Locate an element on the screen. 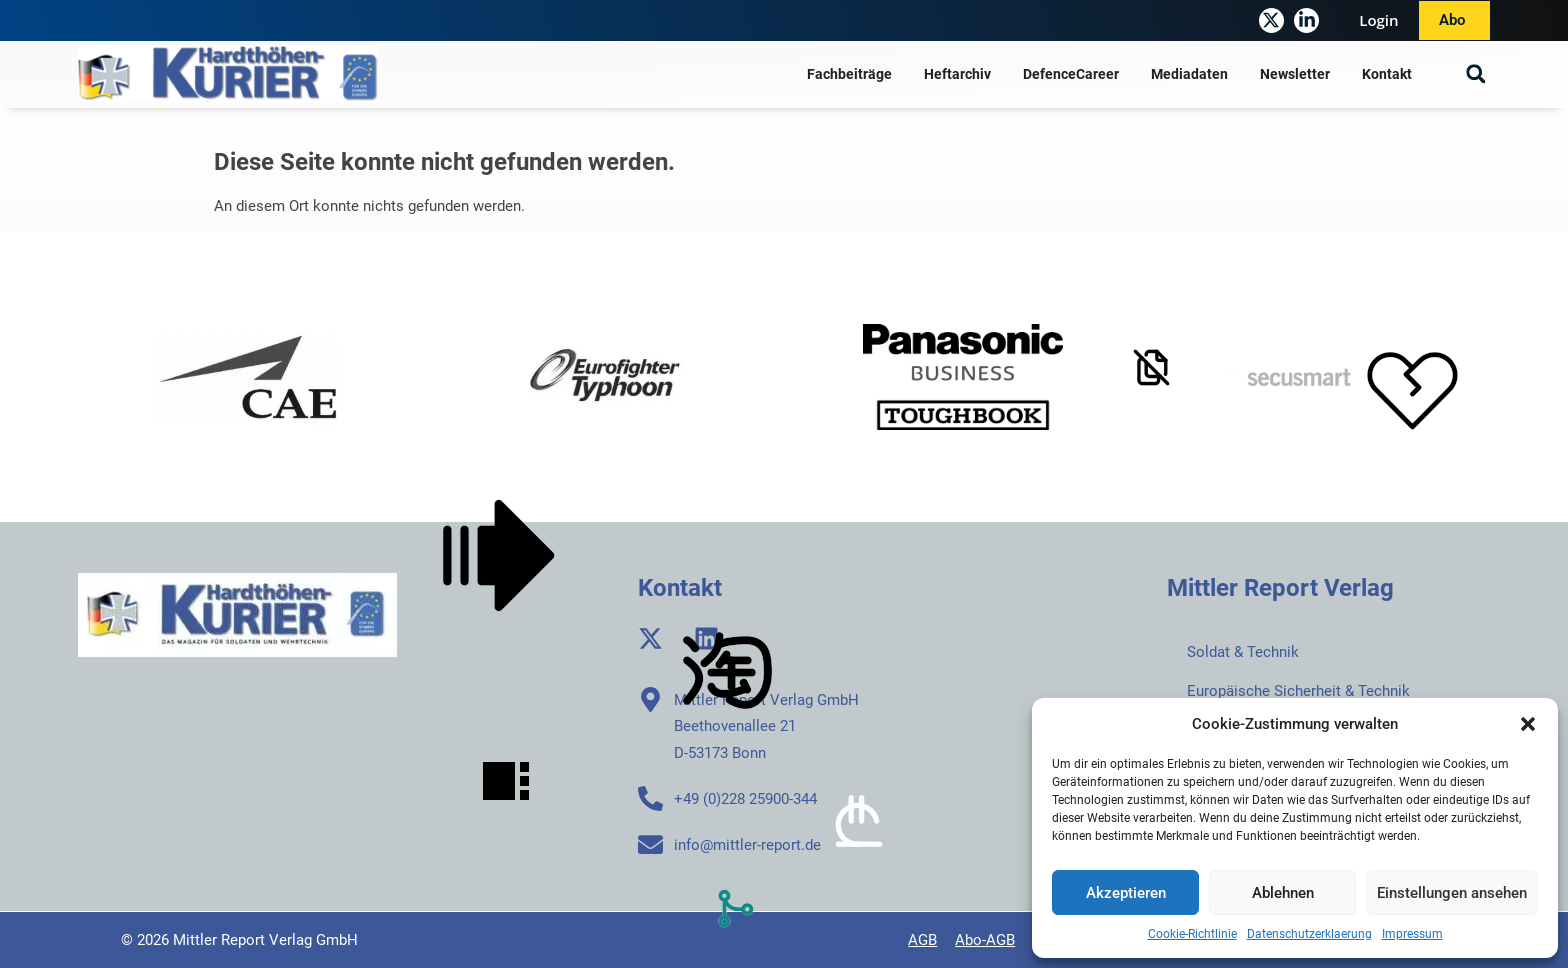  open taobao shopping app is located at coordinates (727, 668).